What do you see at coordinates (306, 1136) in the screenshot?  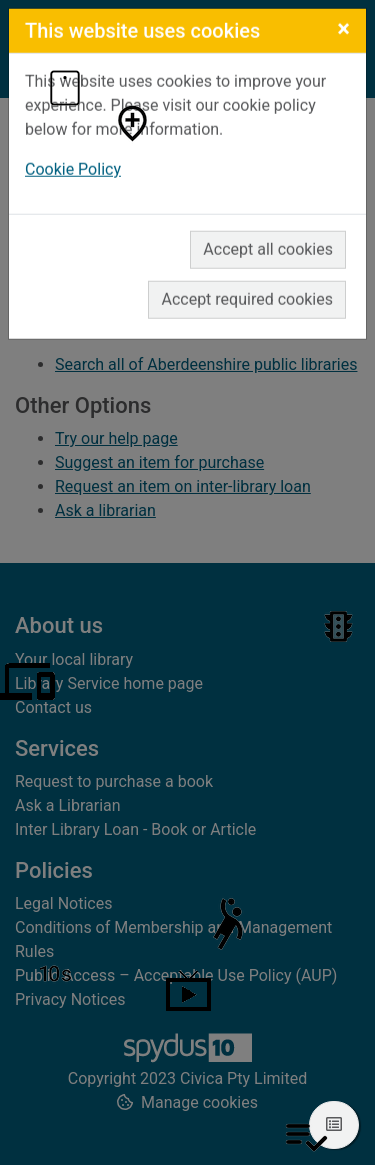 I see `item successfully added to playlist` at bounding box center [306, 1136].